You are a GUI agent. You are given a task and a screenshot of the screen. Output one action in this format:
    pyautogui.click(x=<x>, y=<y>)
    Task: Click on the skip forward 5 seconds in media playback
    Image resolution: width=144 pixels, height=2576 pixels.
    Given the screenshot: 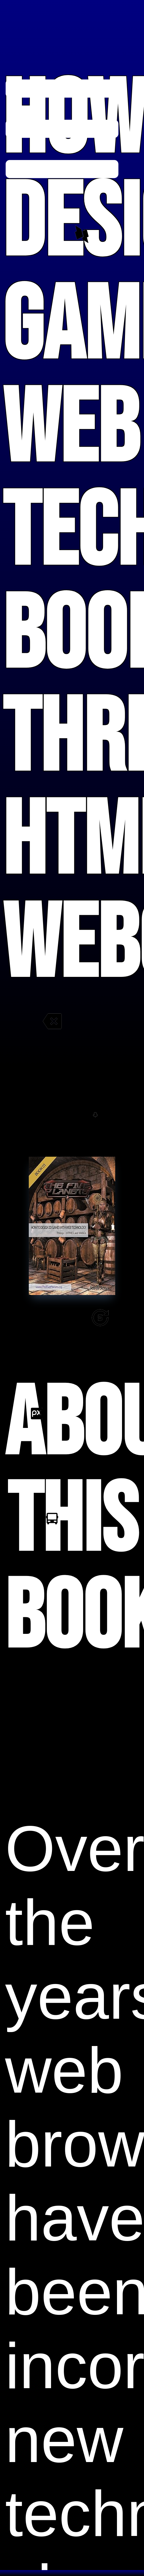 What is the action you would take?
    pyautogui.click(x=100, y=1318)
    